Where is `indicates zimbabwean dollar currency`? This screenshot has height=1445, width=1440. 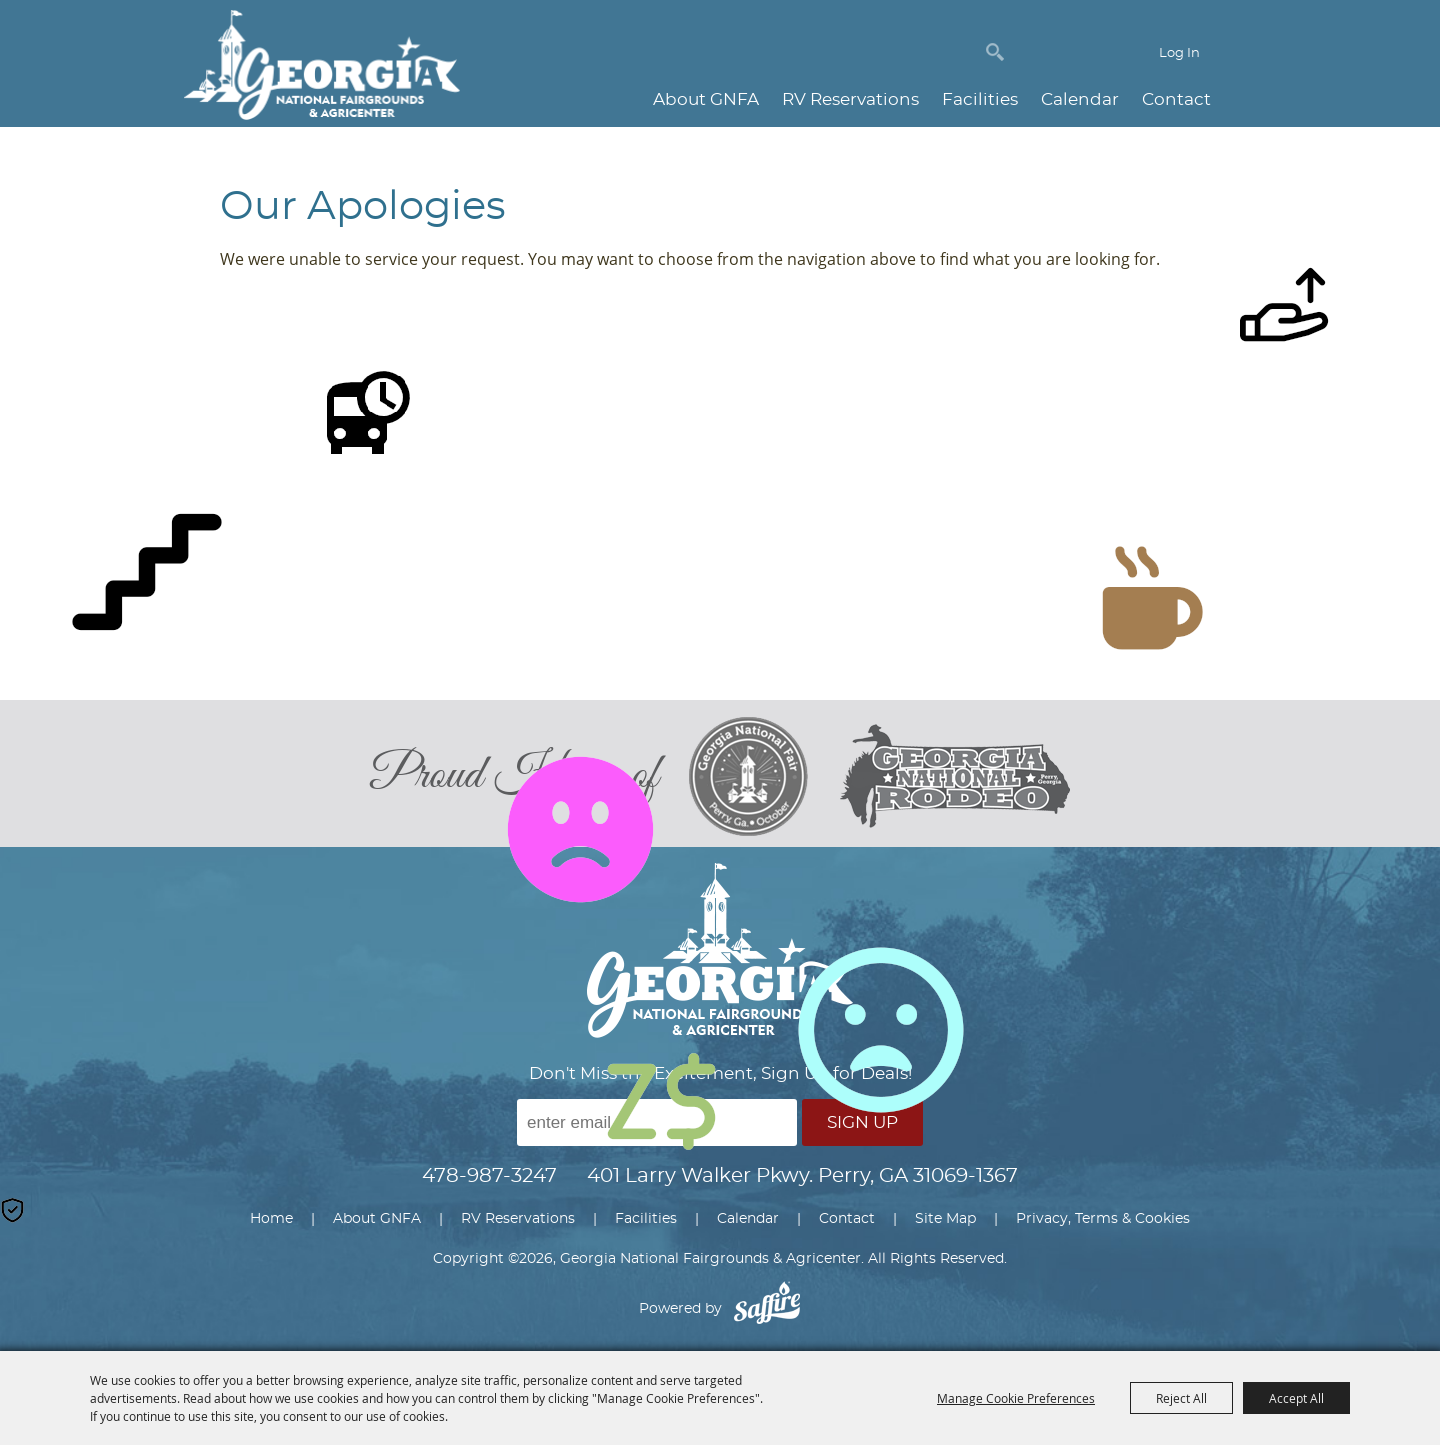
indicates zimbabwean dollar currency is located at coordinates (661, 1101).